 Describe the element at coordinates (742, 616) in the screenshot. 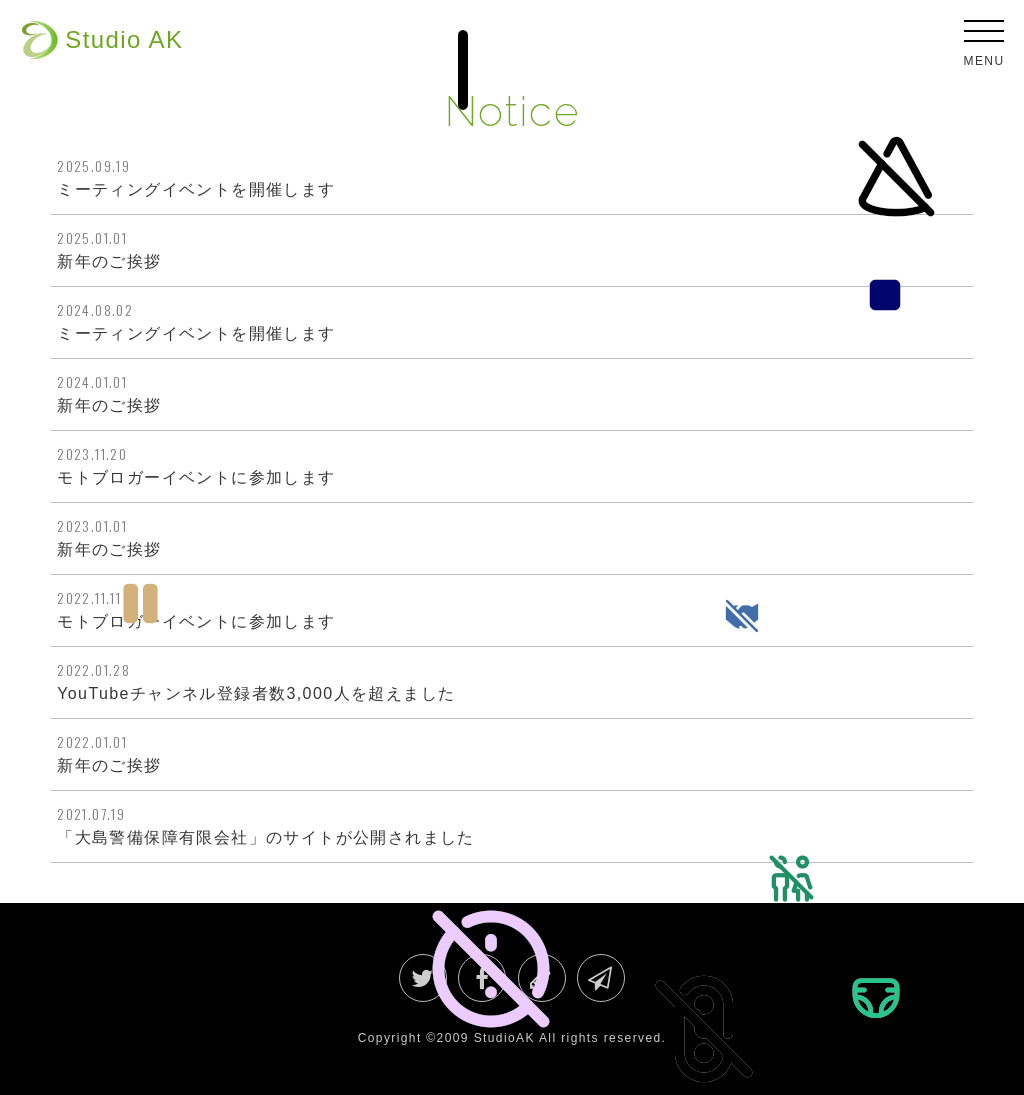

I see `indicates a canceled or declined agreement` at that location.